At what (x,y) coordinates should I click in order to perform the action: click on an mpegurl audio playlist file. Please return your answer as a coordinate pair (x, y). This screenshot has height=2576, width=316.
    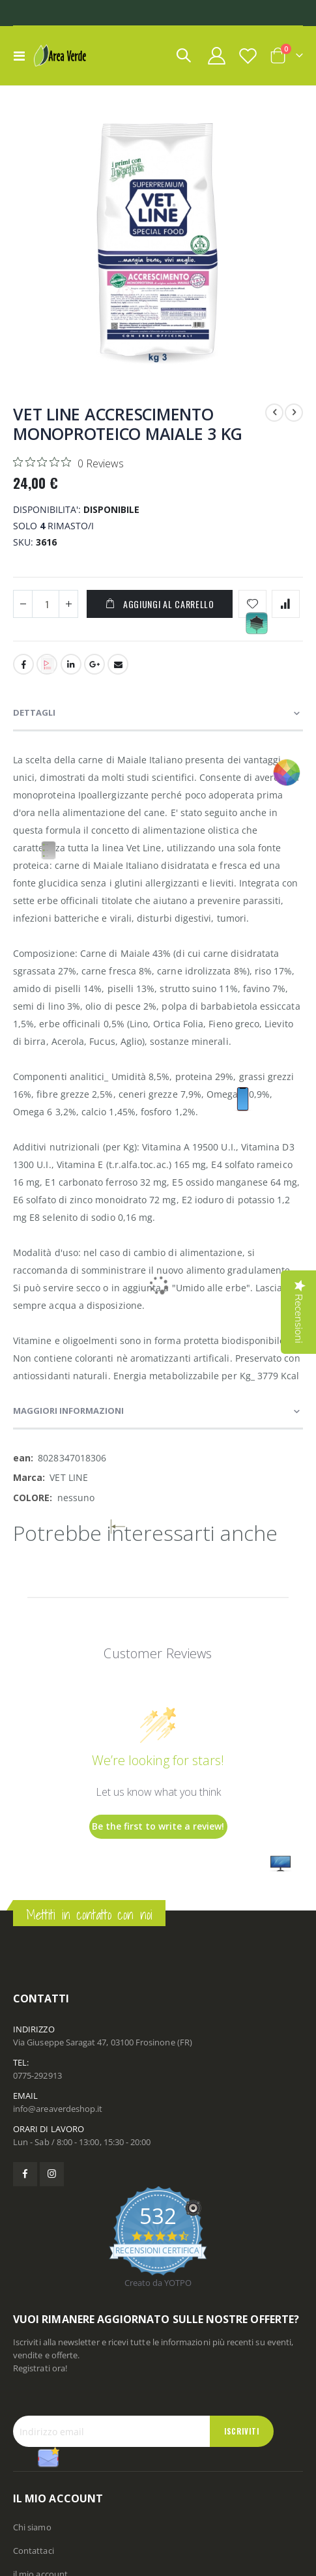
    Looking at the image, I should click on (48, 665).